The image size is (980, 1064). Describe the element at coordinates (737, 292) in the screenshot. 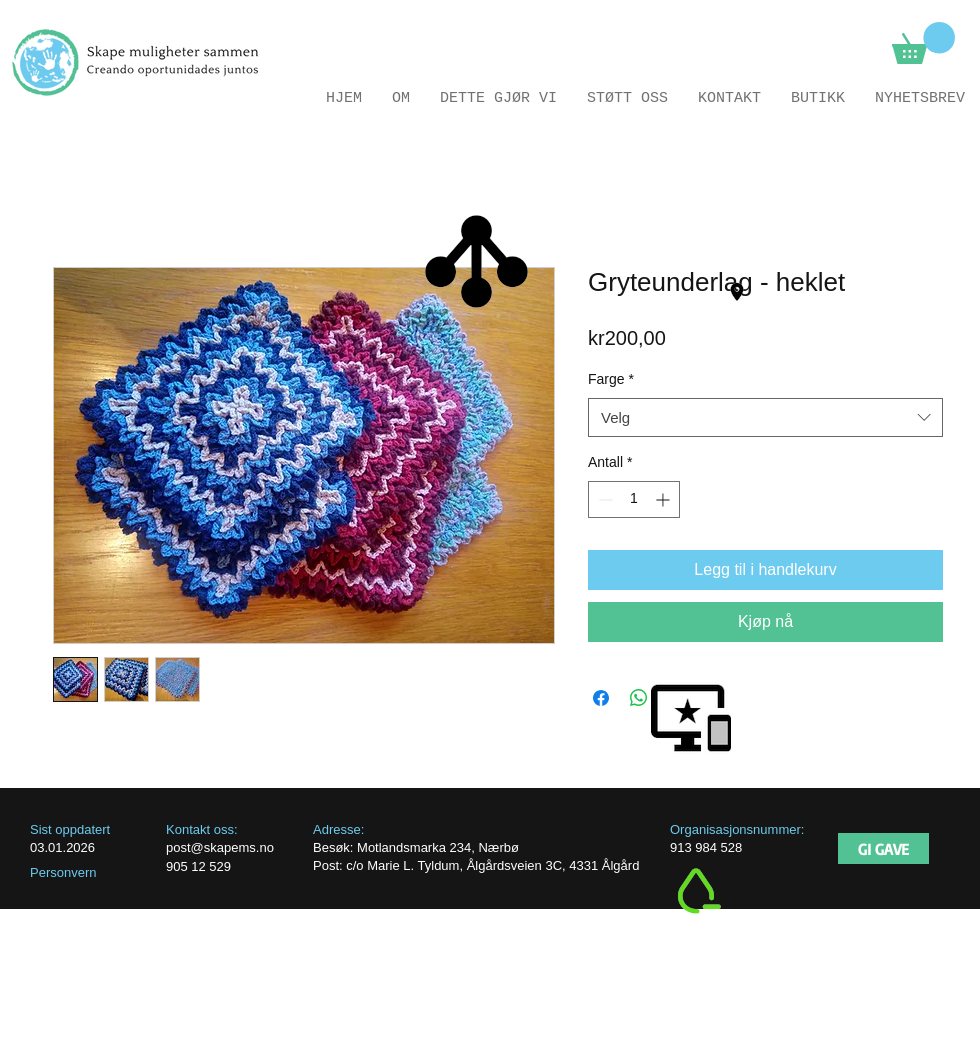

I see `view current location on map` at that location.